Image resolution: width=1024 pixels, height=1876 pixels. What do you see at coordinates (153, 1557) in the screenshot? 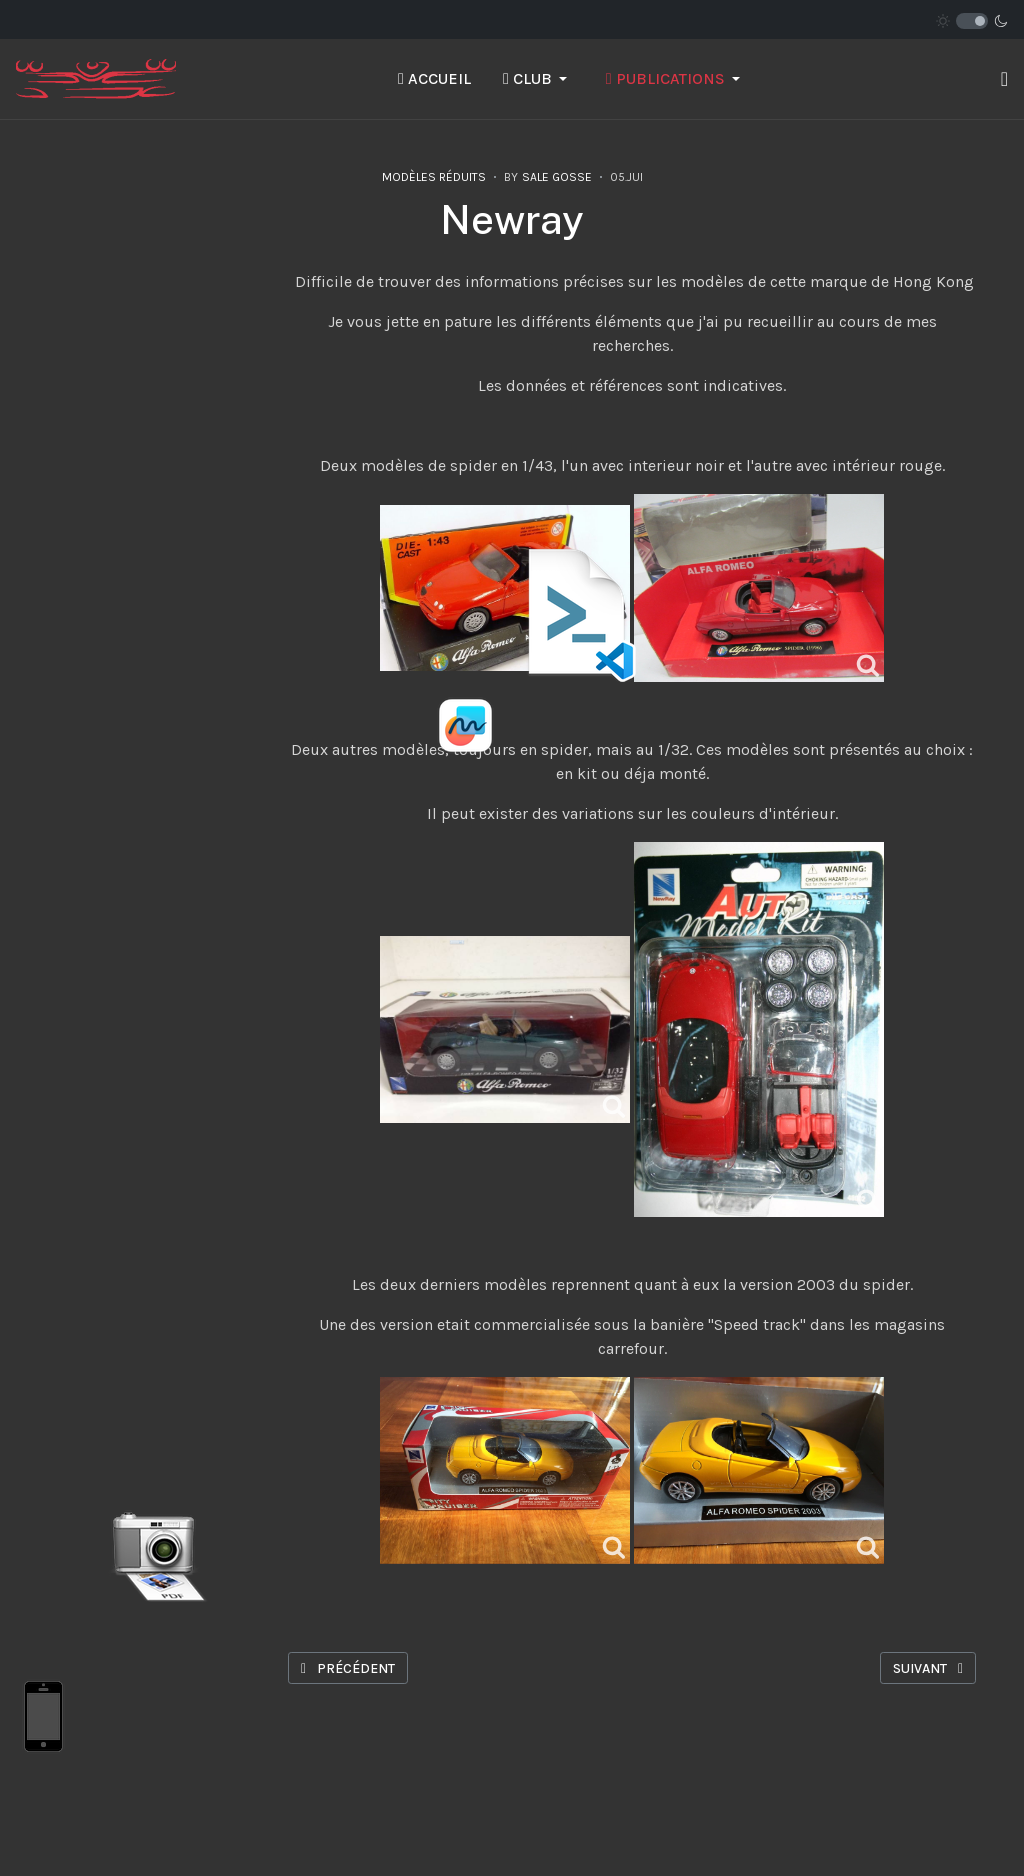
I see `convert scanned images to PDF format` at bounding box center [153, 1557].